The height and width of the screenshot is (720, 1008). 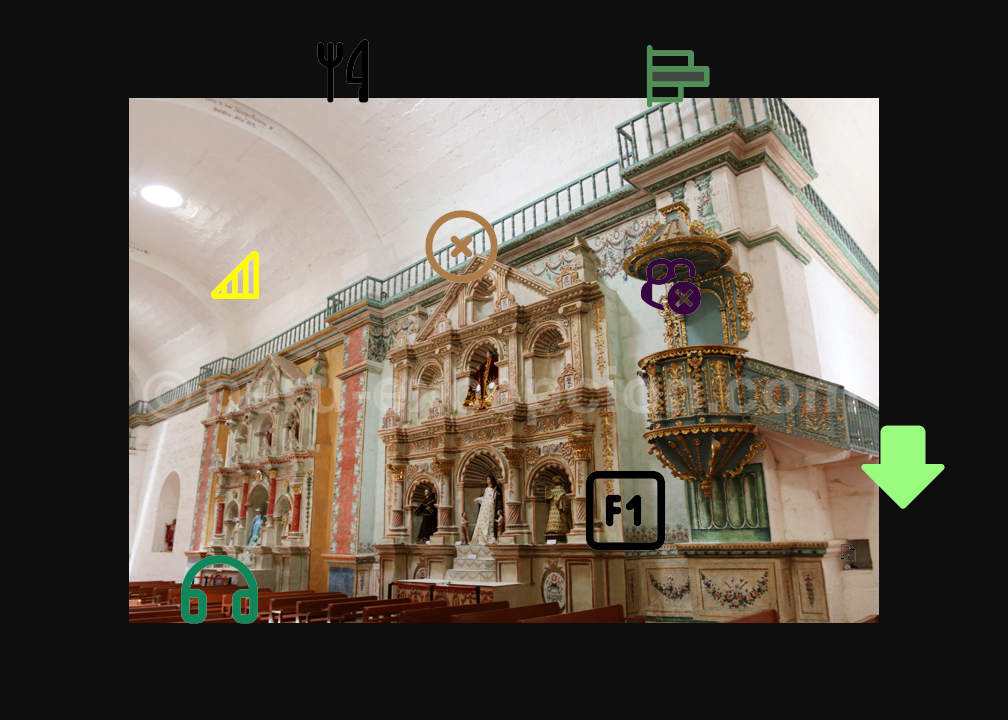 What do you see at coordinates (461, 246) in the screenshot?
I see `close or dismiss a dialog` at bounding box center [461, 246].